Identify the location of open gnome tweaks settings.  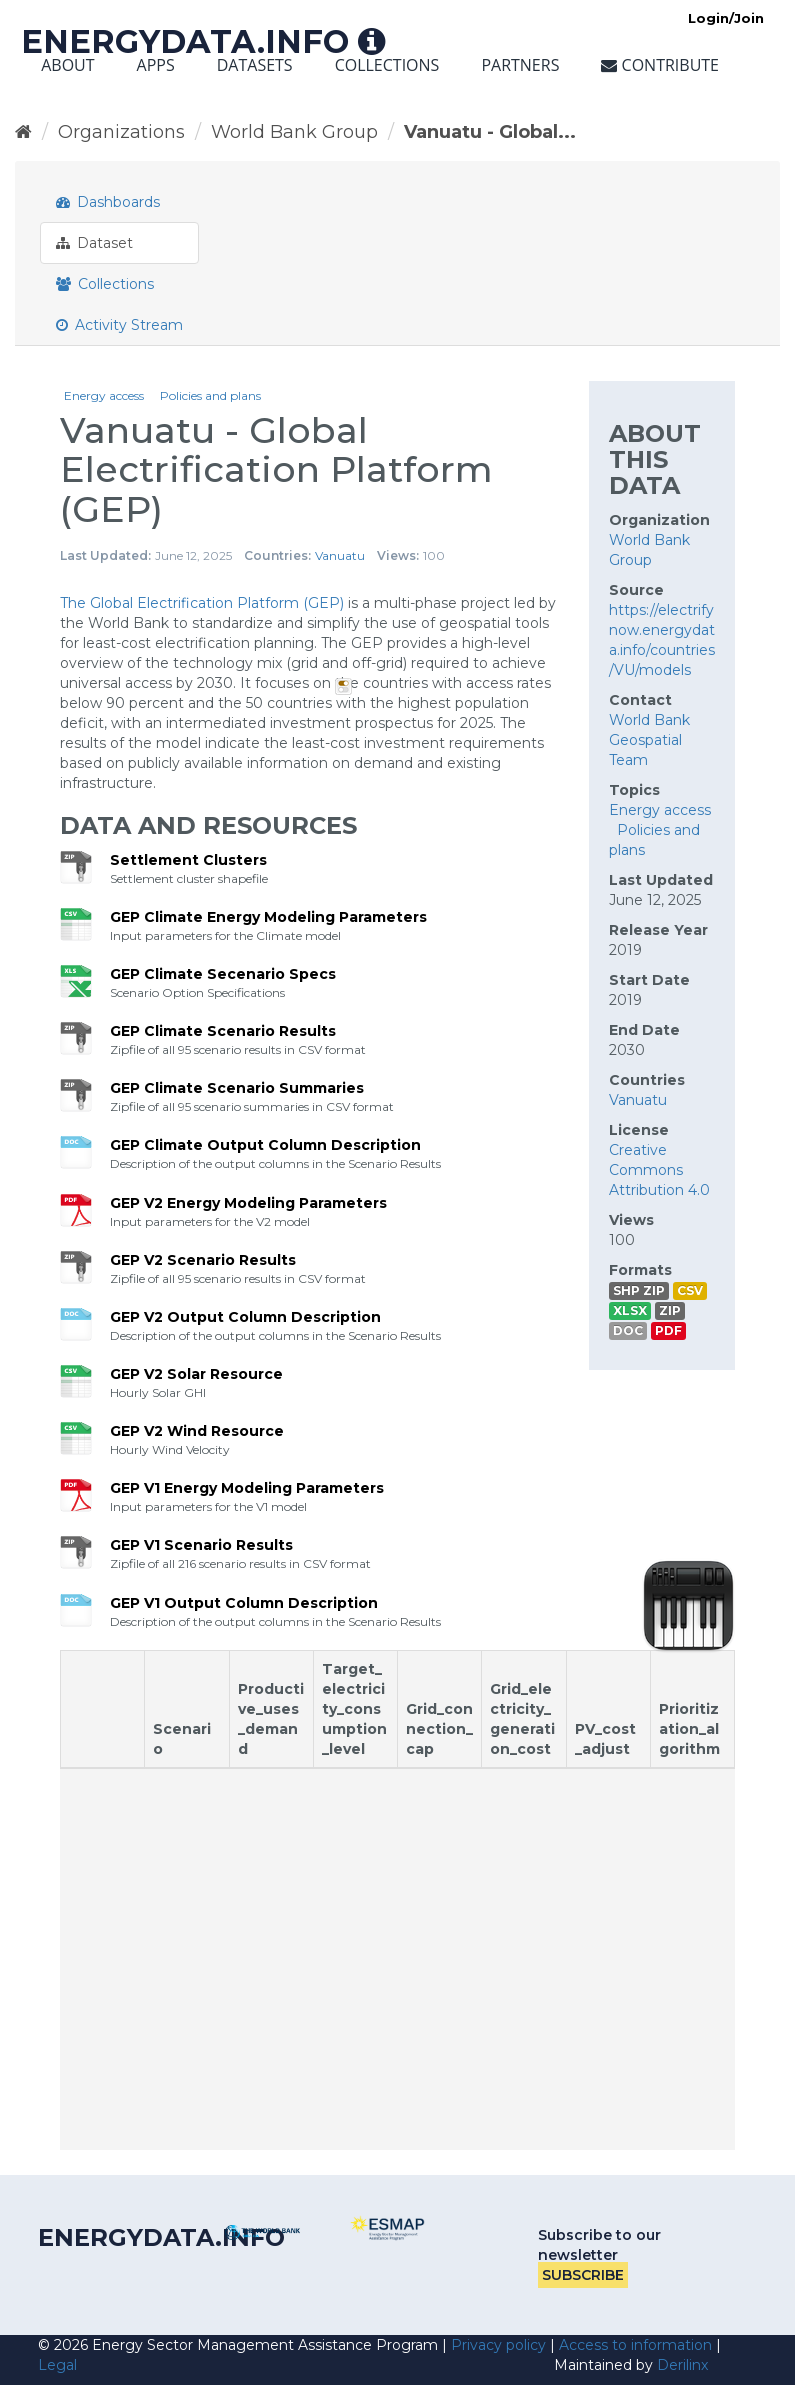
(343, 686).